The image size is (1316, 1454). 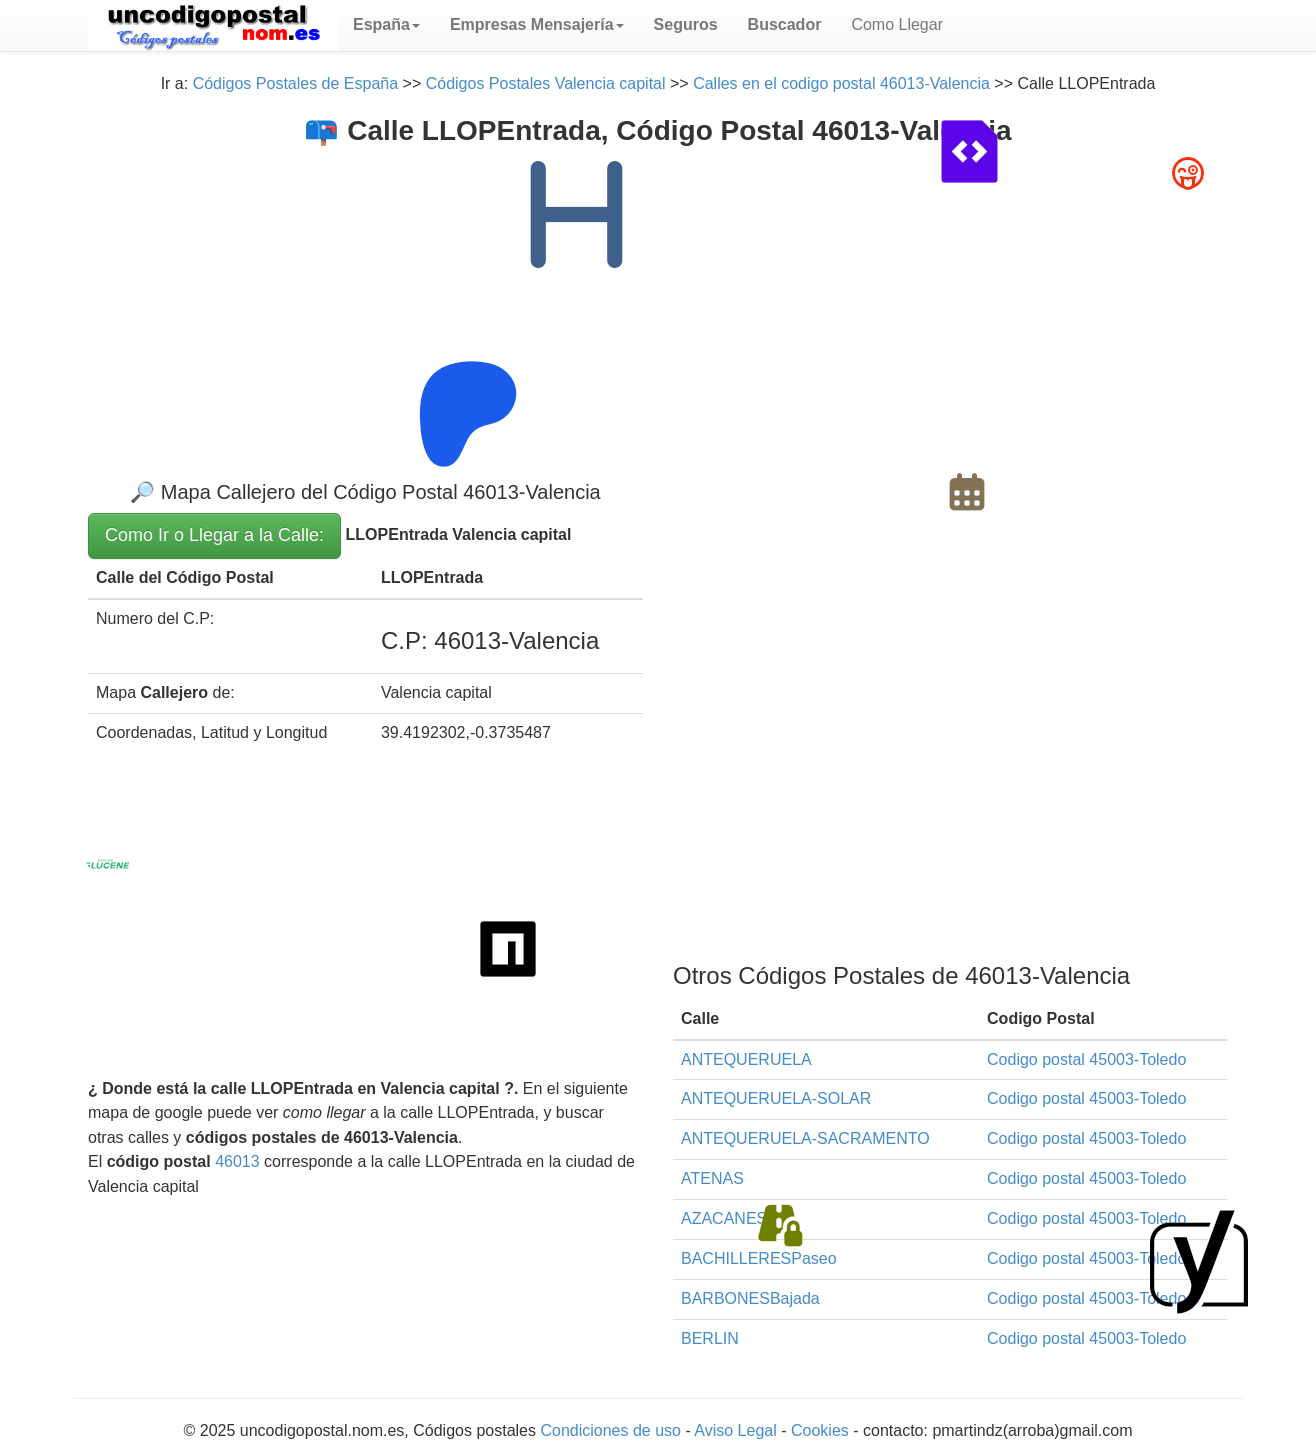 I want to click on link to patreon profile, so click(x=468, y=414).